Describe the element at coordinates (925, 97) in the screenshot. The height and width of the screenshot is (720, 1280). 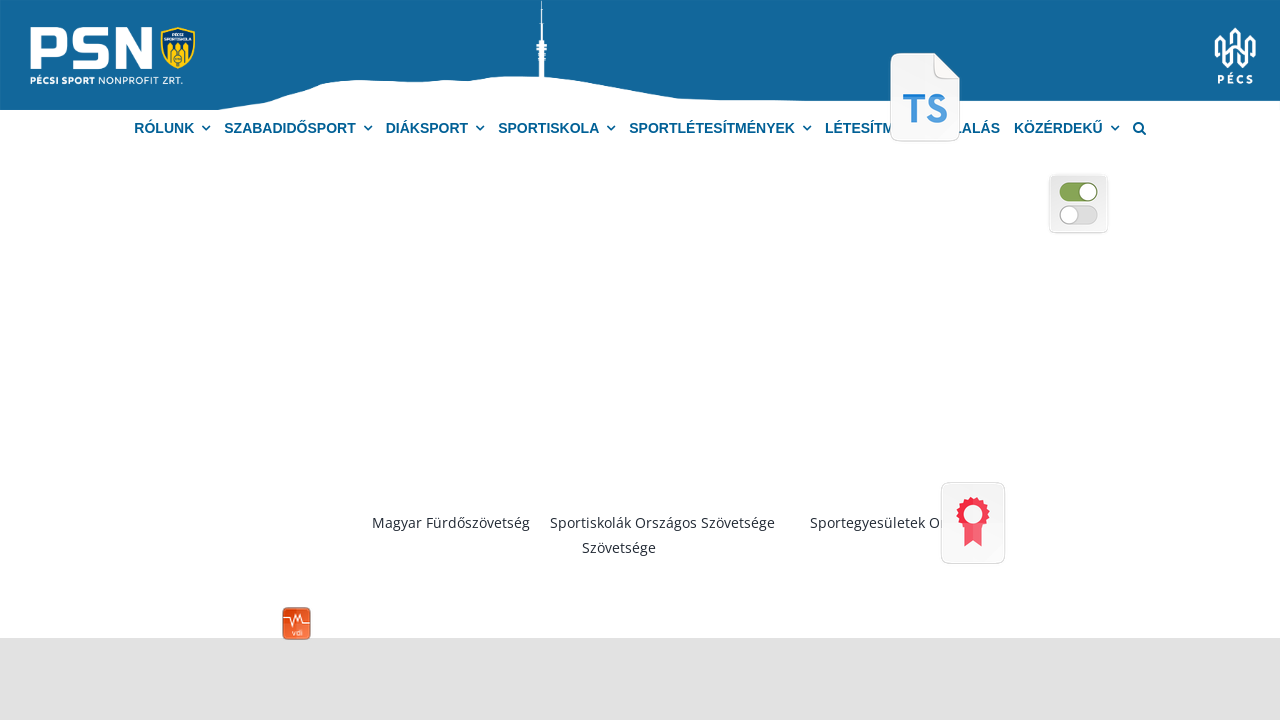
I see `a typescript source code file` at that location.